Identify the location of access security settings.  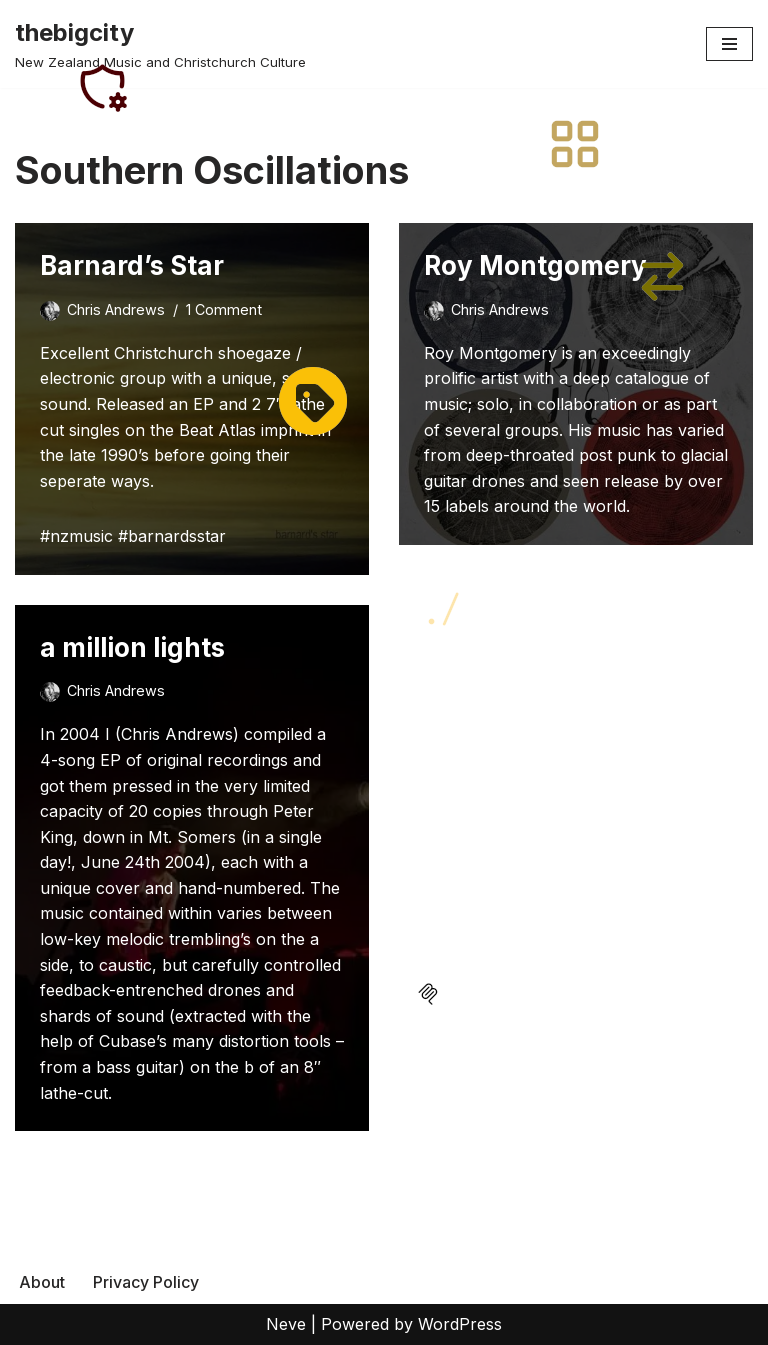
(102, 86).